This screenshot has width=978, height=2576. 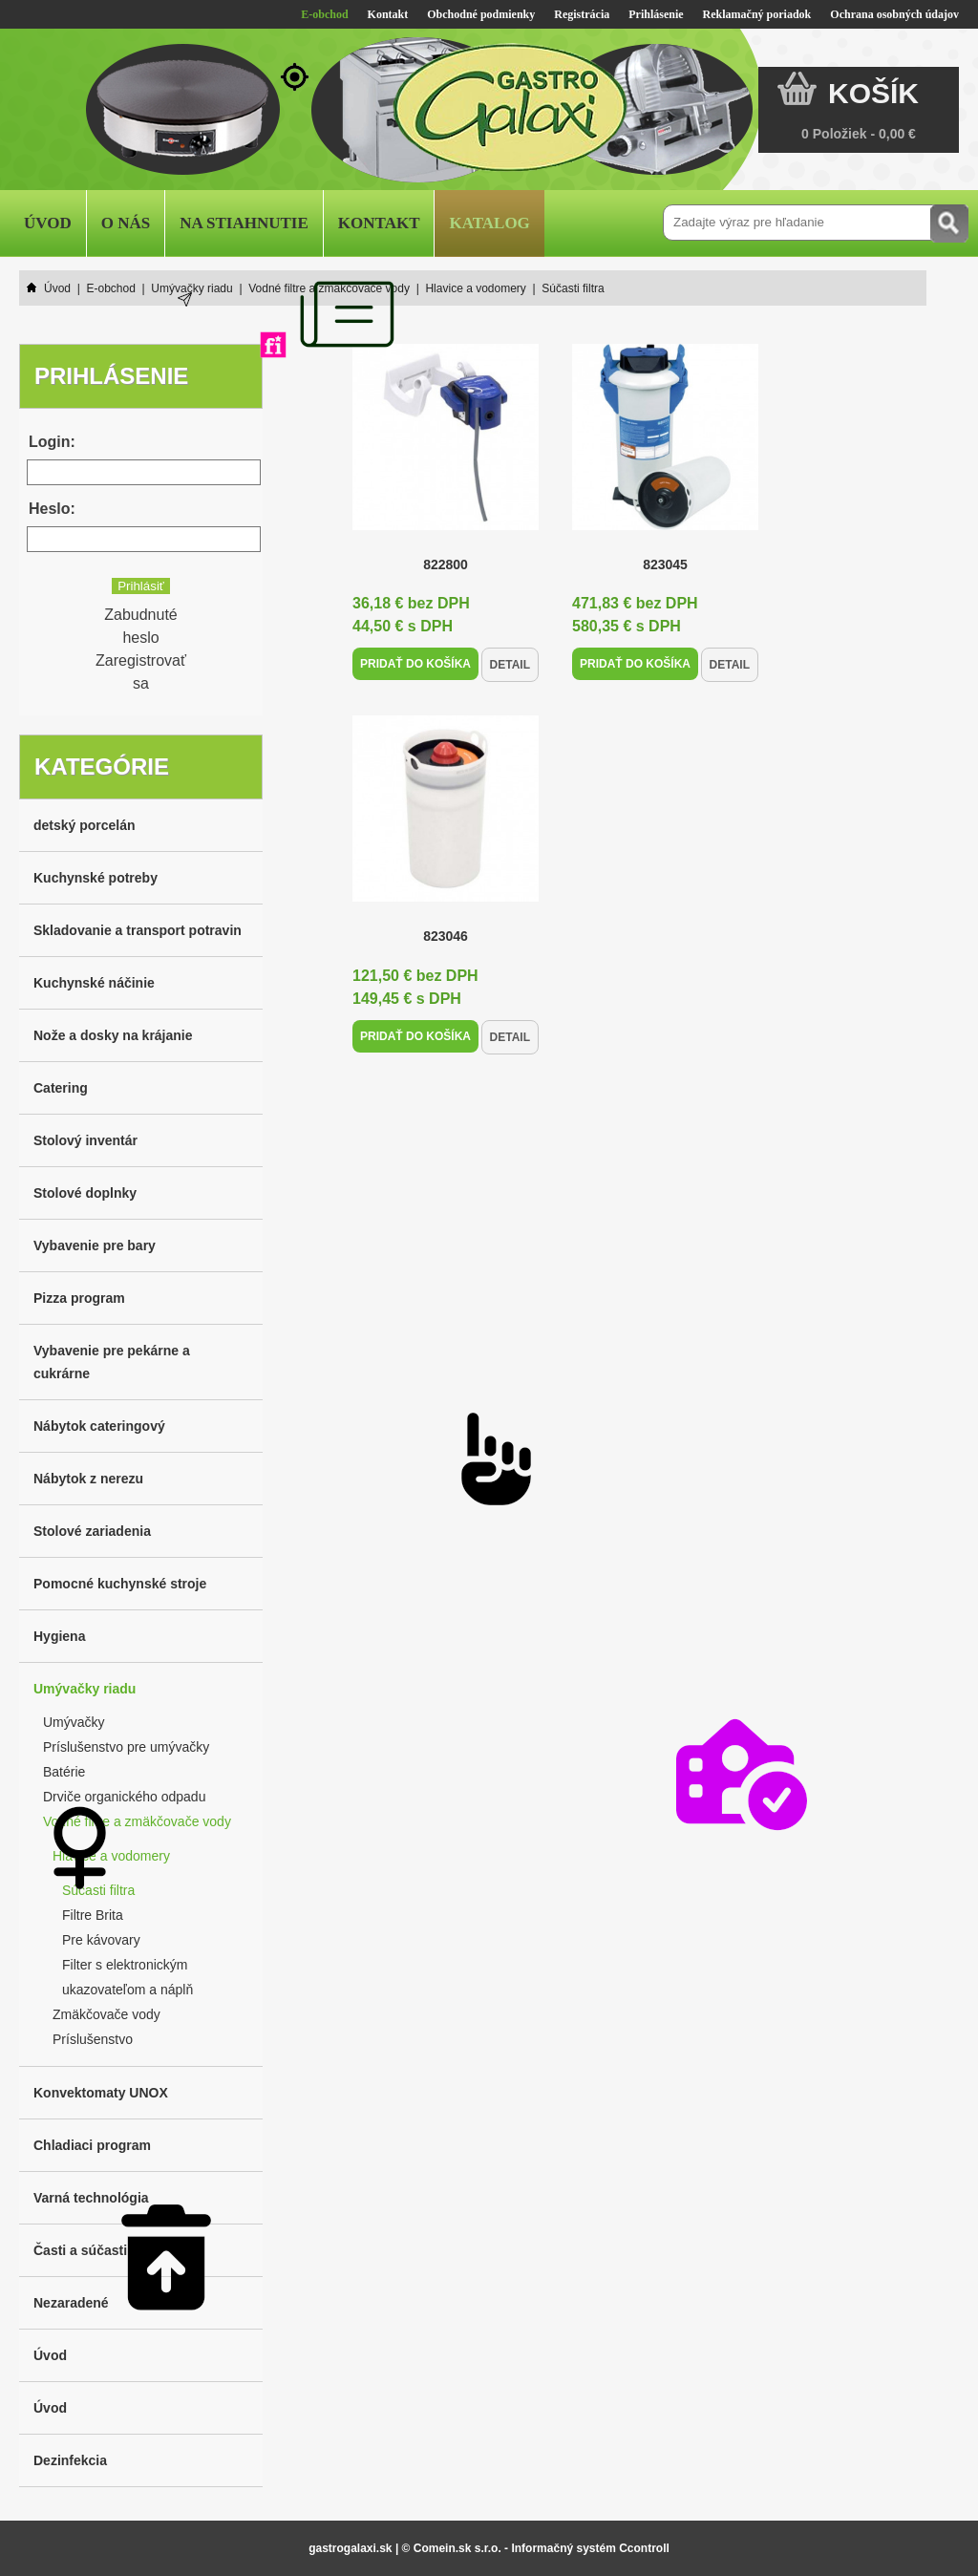 What do you see at coordinates (273, 345) in the screenshot?
I see `fonticons brand logo` at bounding box center [273, 345].